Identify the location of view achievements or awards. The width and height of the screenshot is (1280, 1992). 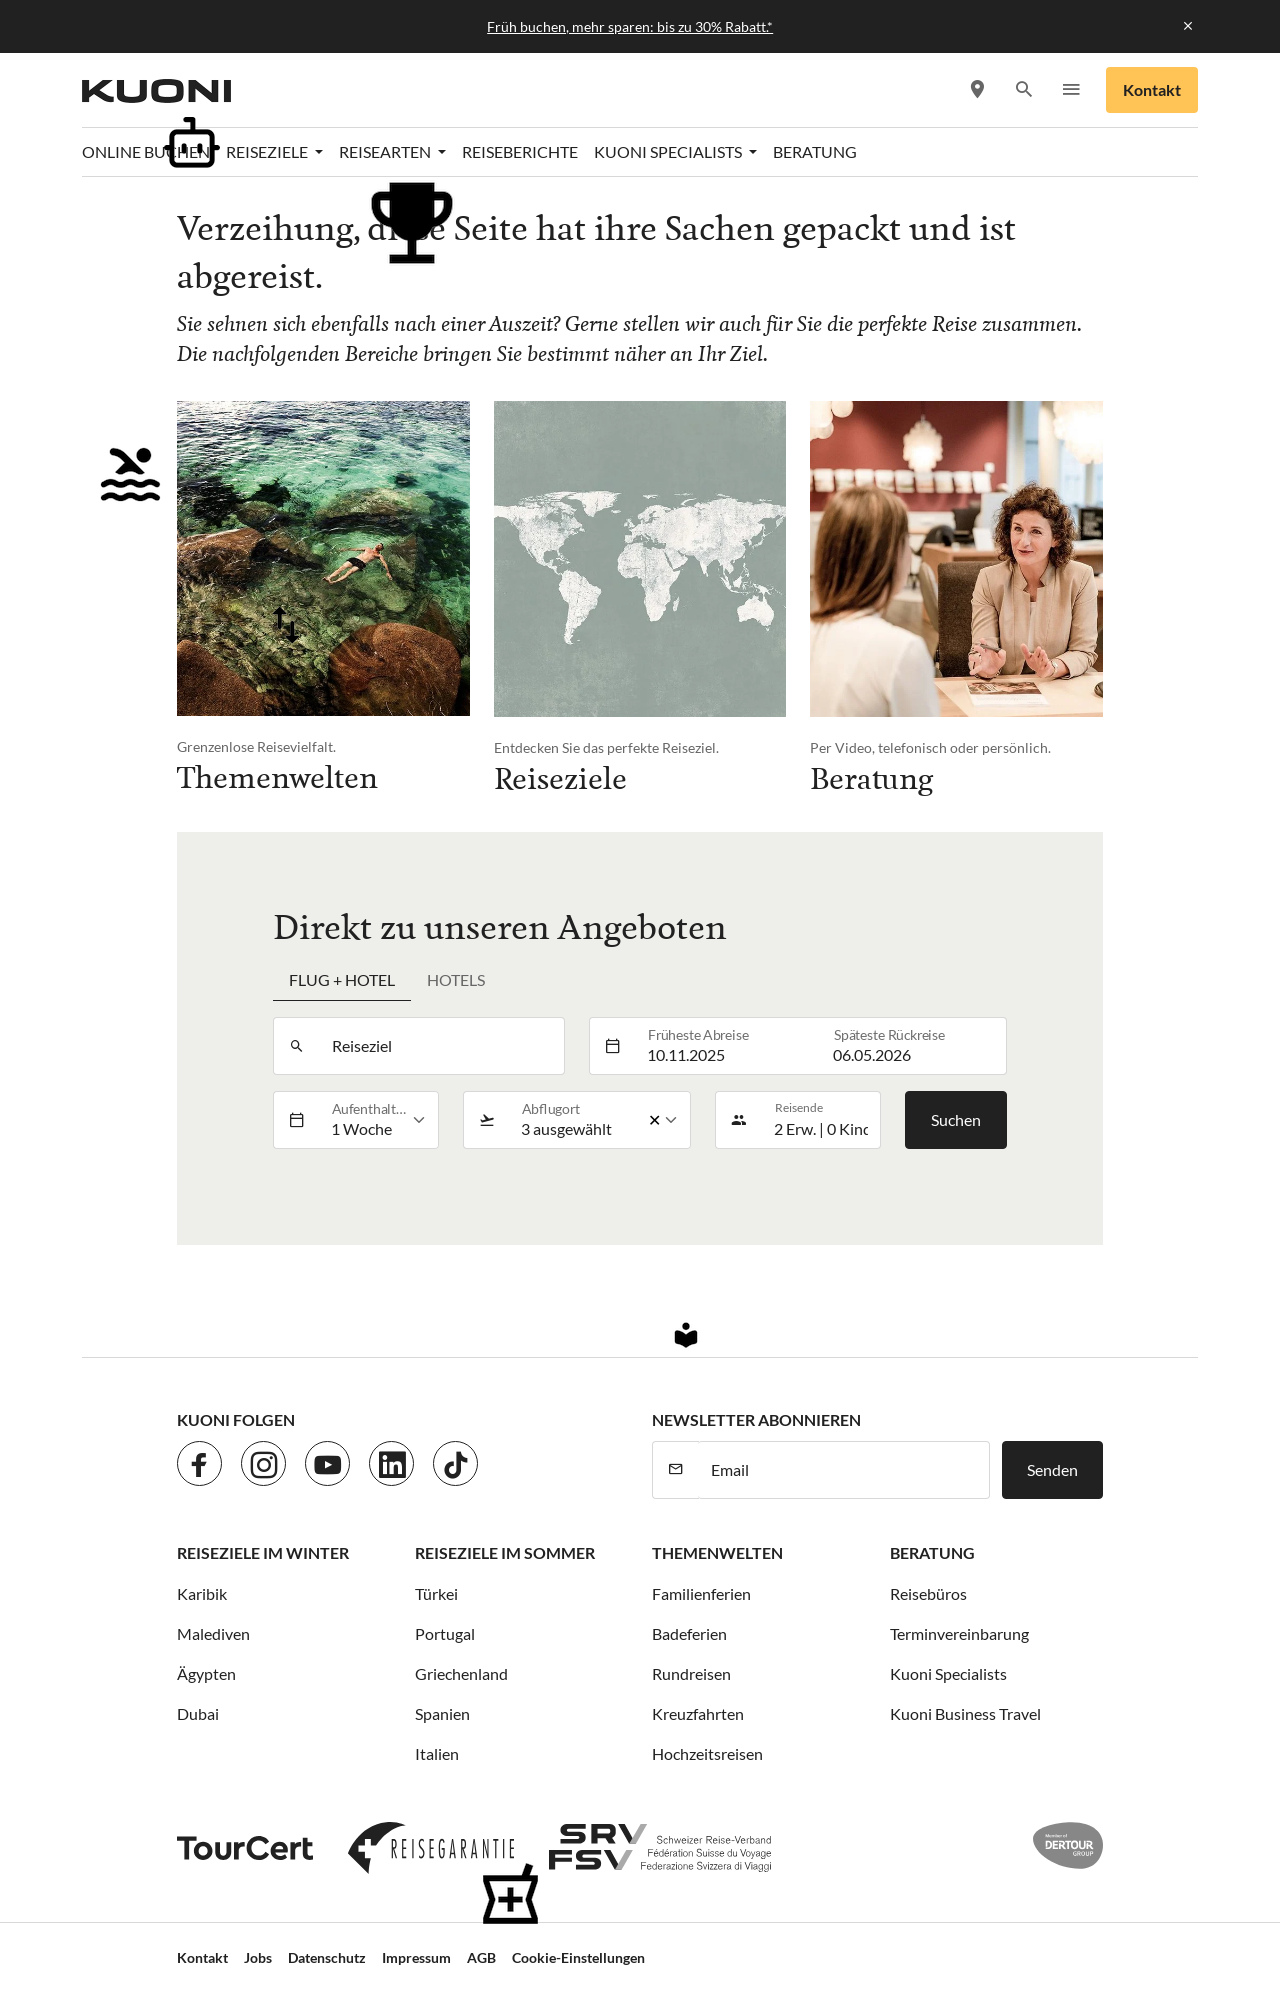
(412, 223).